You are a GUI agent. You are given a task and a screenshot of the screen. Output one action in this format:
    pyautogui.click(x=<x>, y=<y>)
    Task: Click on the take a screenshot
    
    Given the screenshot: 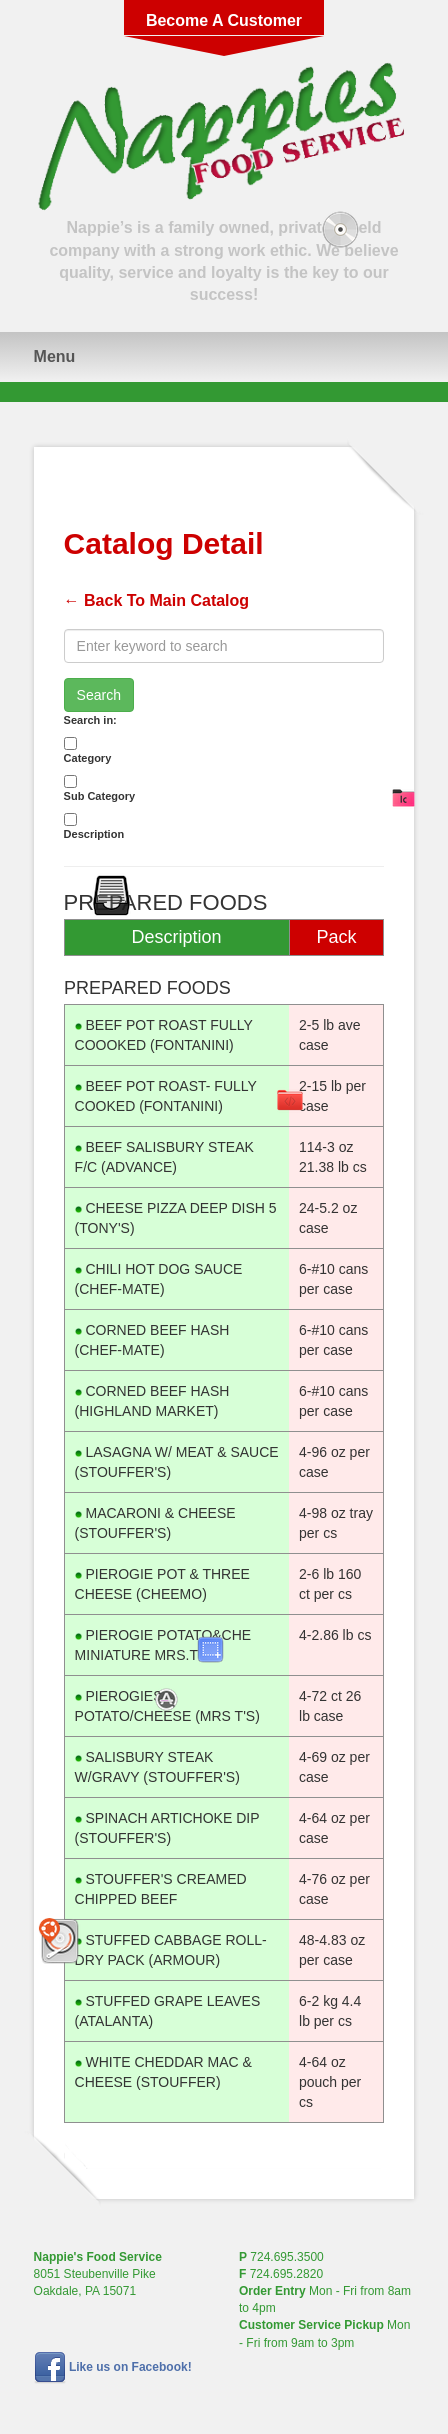 What is the action you would take?
    pyautogui.click(x=210, y=1649)
    